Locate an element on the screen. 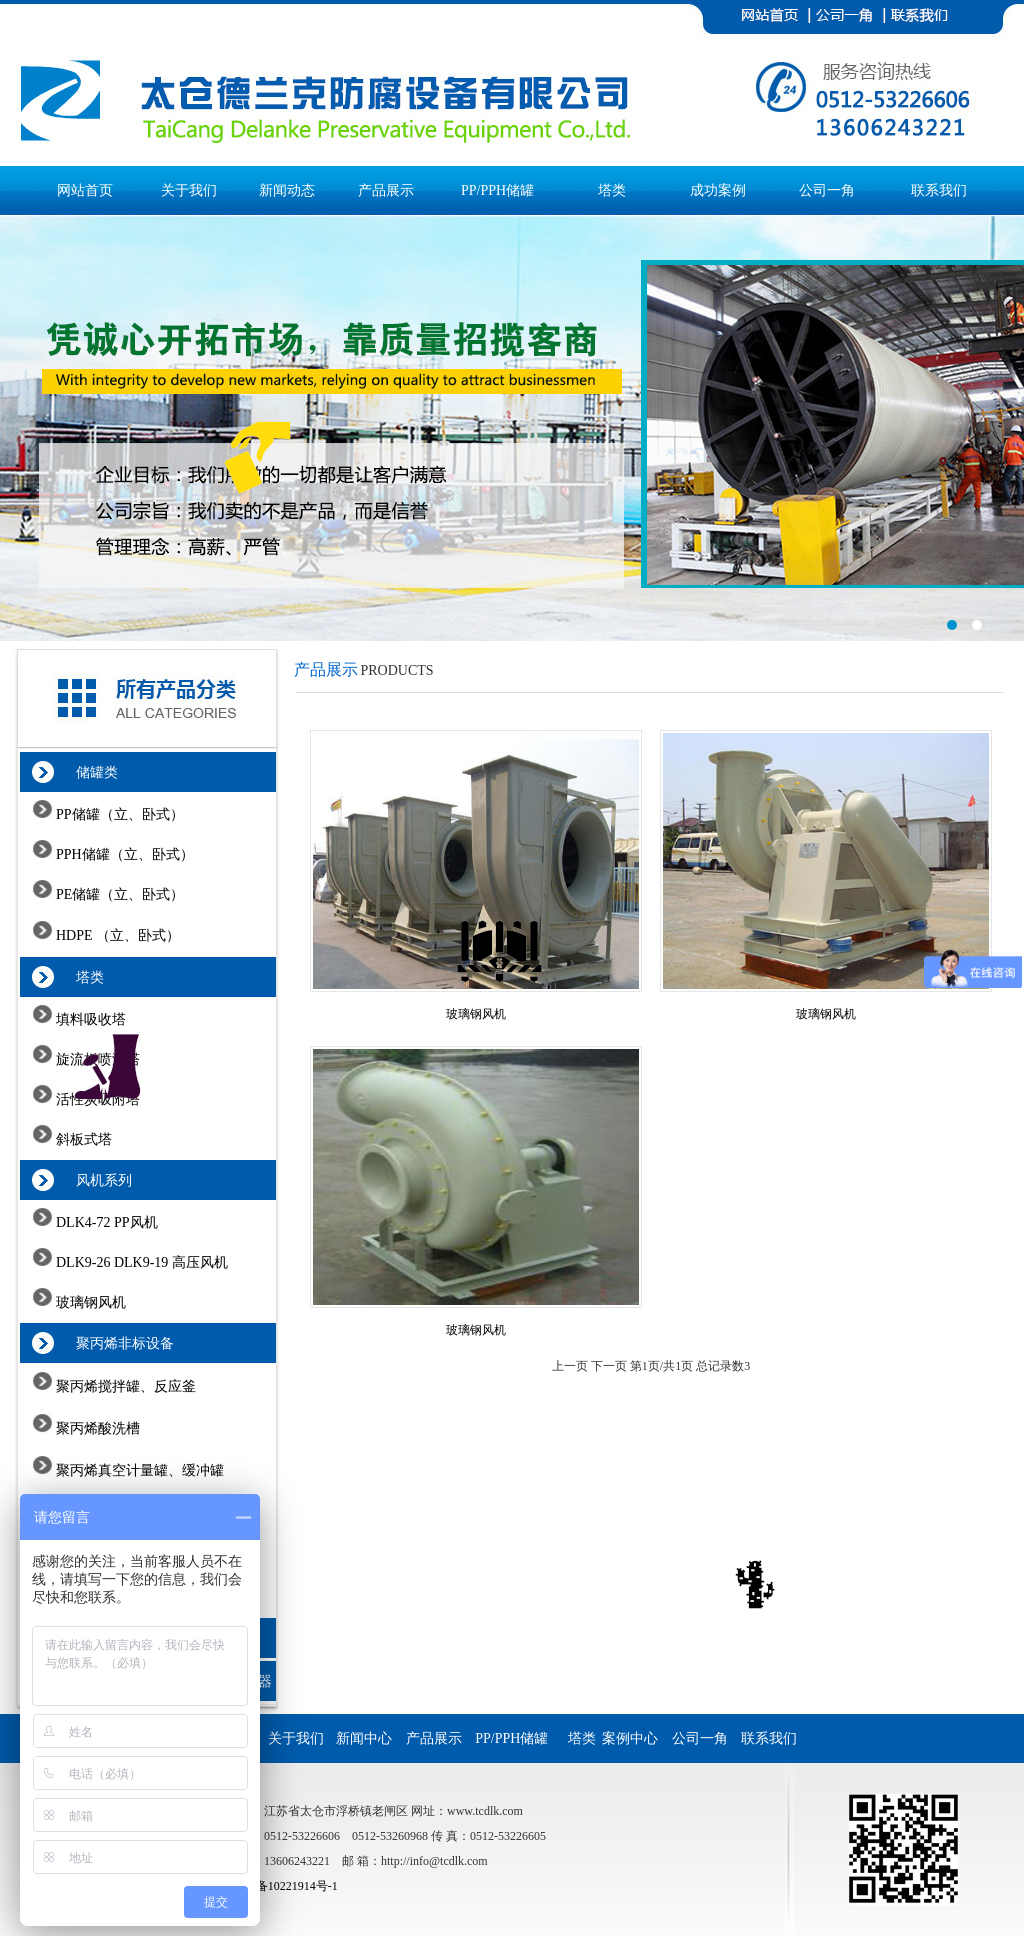 This screenshot has width=1024, height=1936. indicates a foot injury or wound status is located at coordinates (107, 1067).